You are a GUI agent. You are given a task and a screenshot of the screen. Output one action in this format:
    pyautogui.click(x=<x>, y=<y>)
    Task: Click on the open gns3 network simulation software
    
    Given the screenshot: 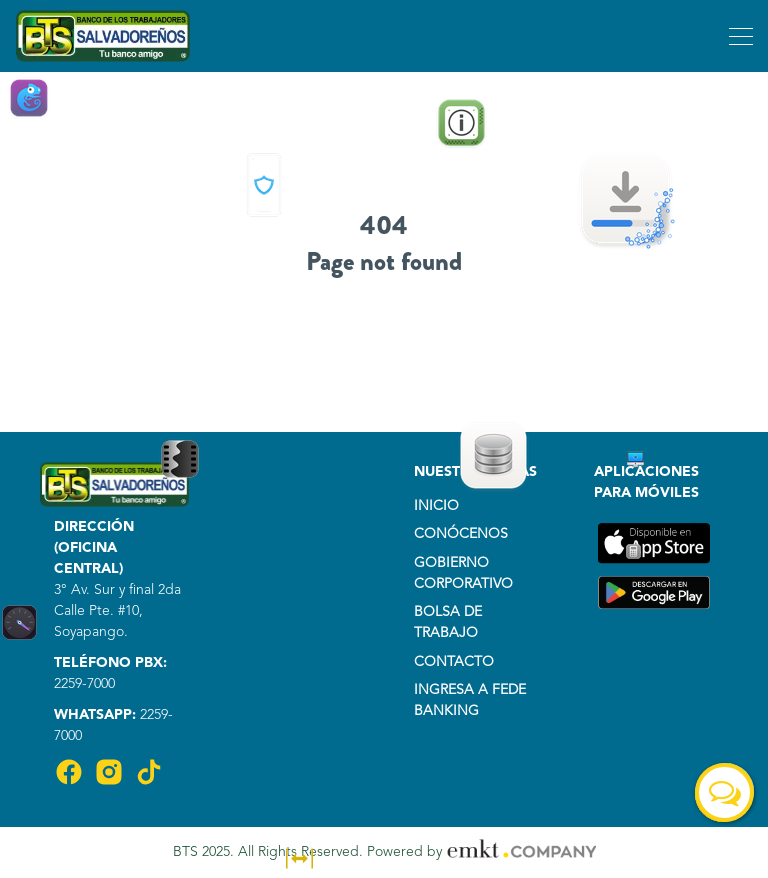 What is the action you would take?
    pyautogui.click(x=29, y=98)
    